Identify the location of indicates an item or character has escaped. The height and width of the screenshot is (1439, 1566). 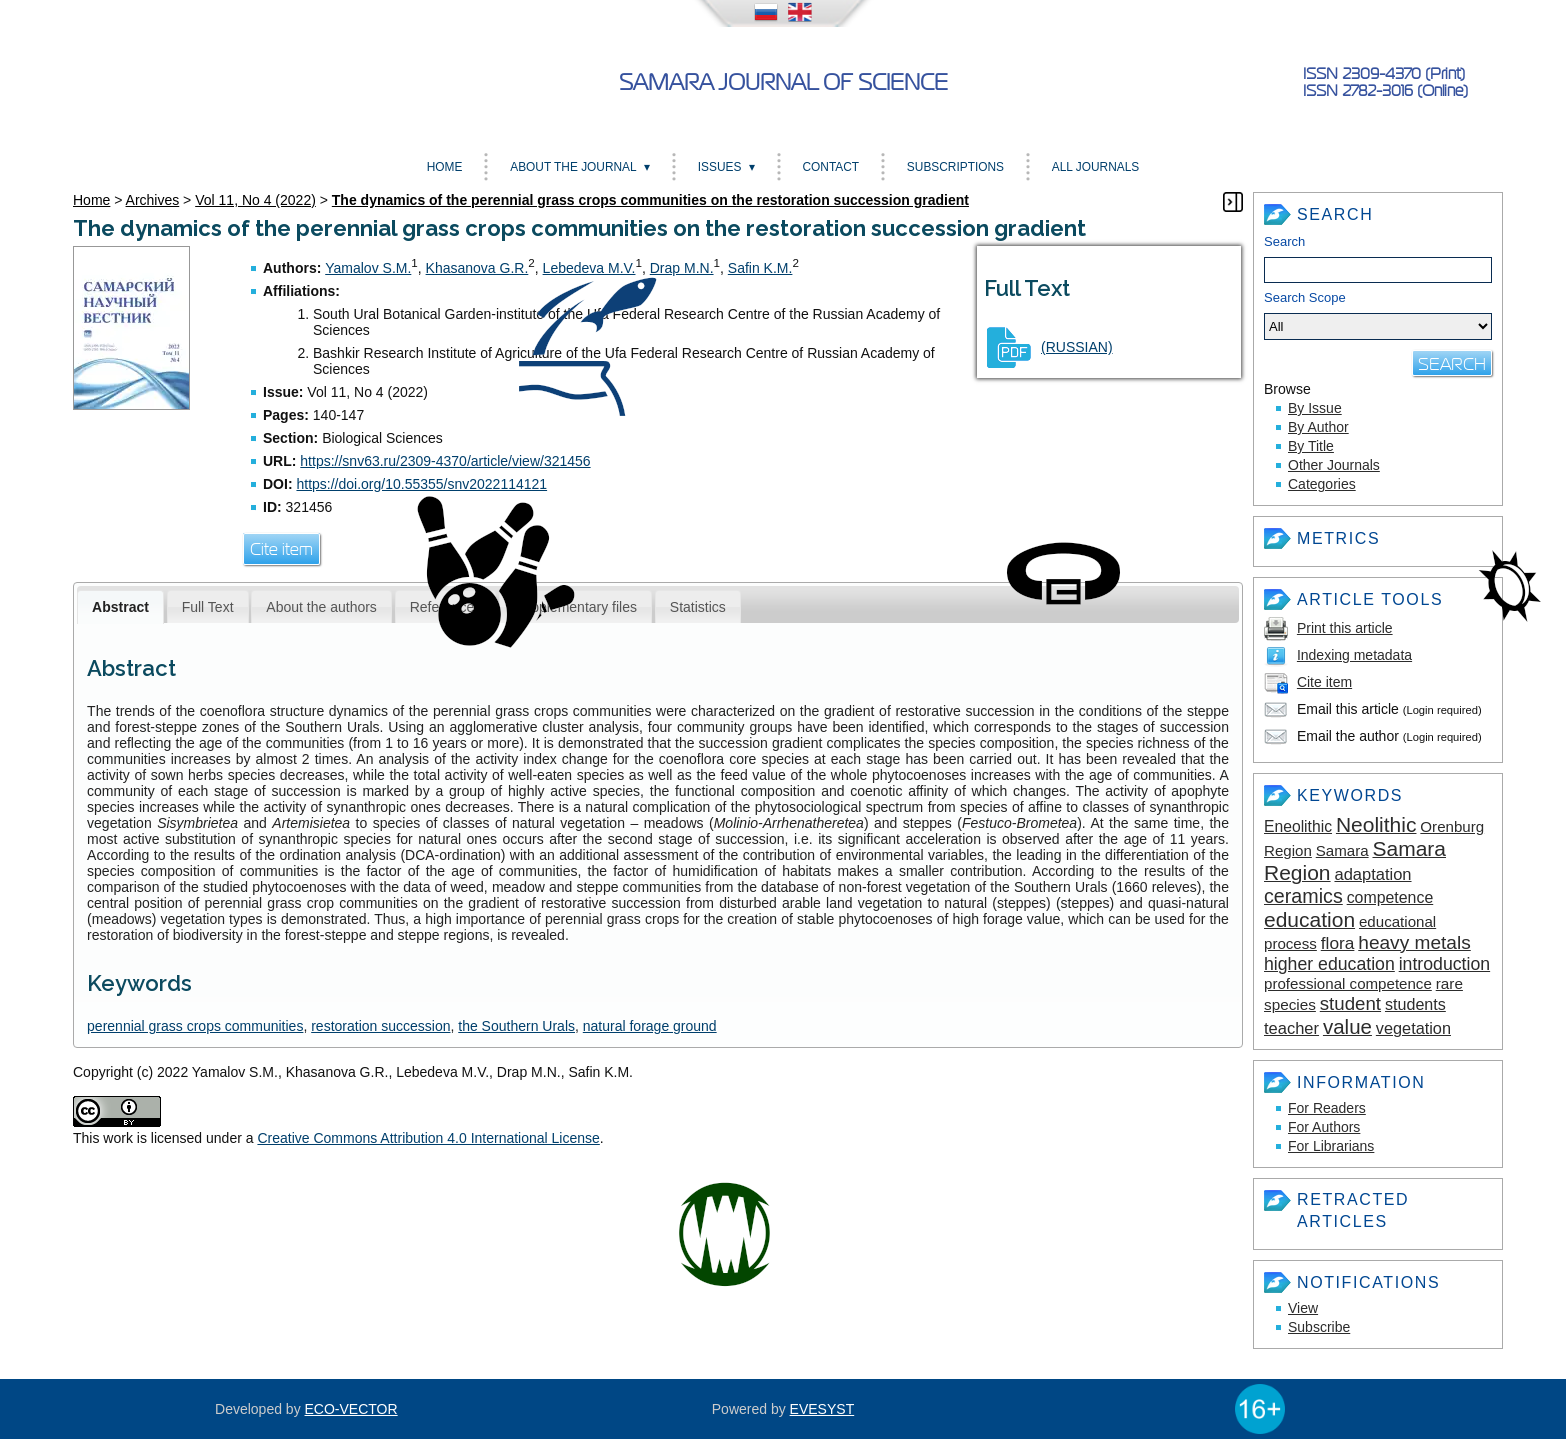
(590, 345).